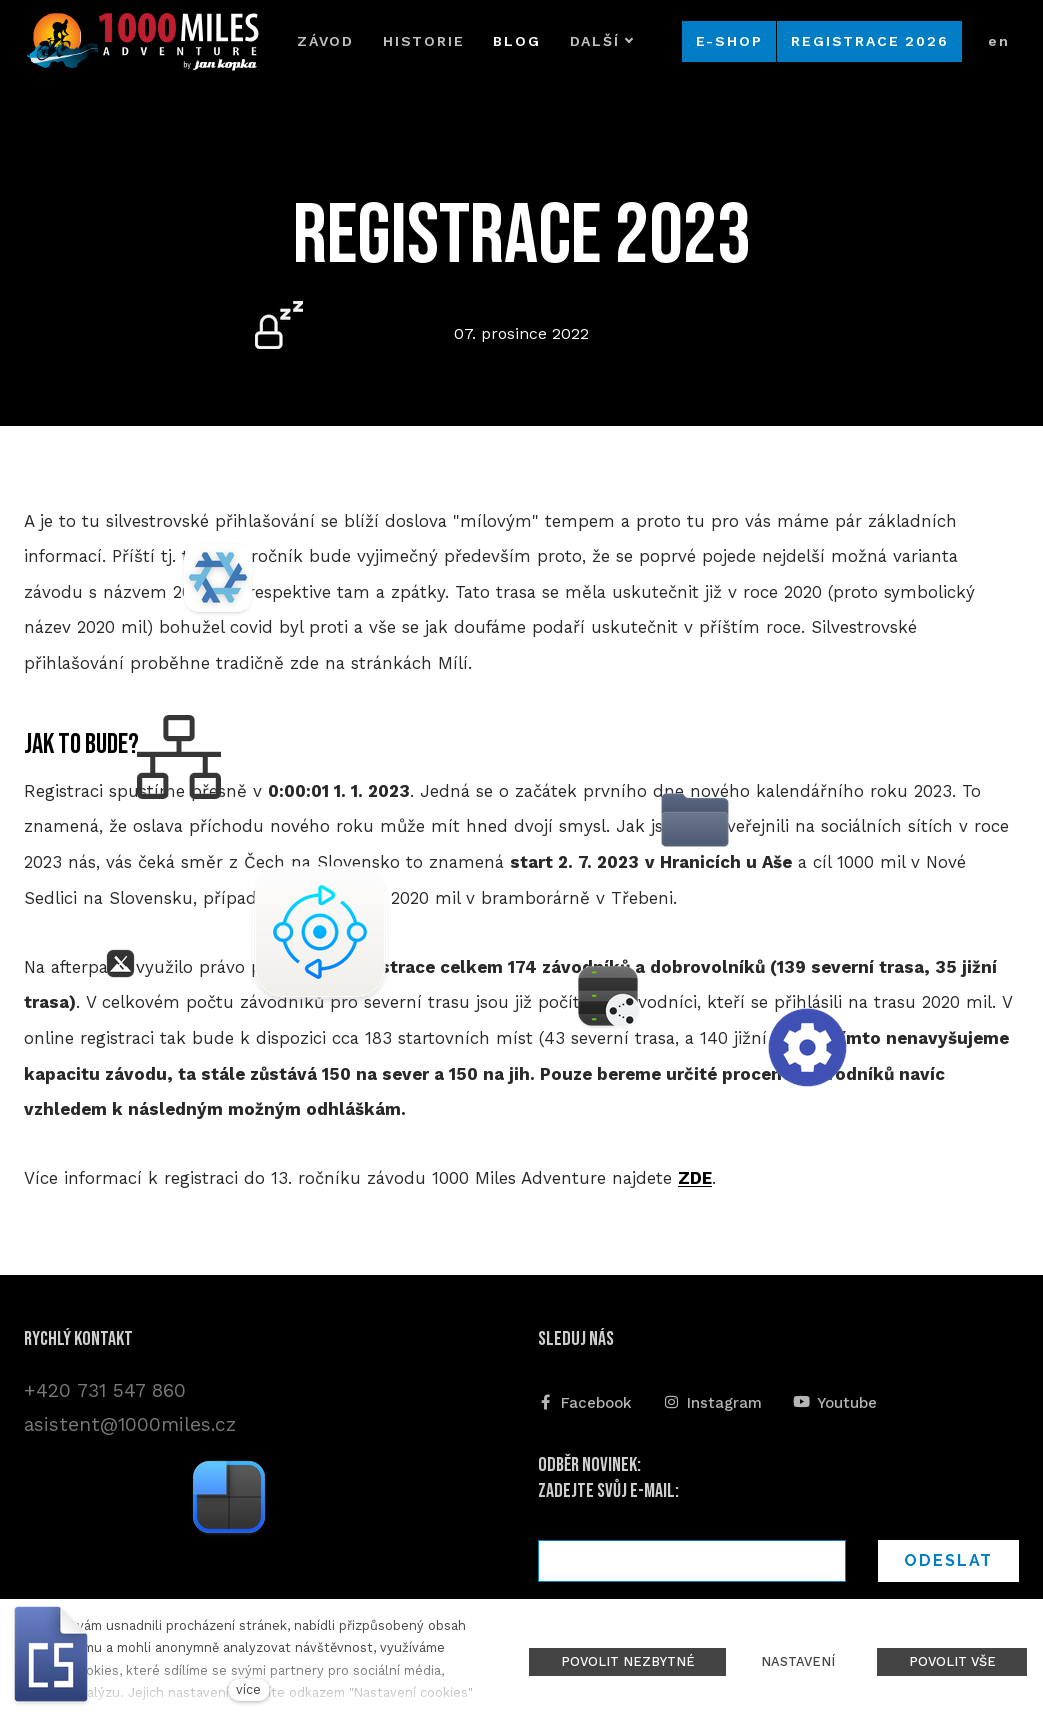 Image resolution: width=1043 pixels, height=1725 pixels. Describe the element at coordinates (218, 578) in the screenshot. I see `open nixos configuration or settings` at that location.